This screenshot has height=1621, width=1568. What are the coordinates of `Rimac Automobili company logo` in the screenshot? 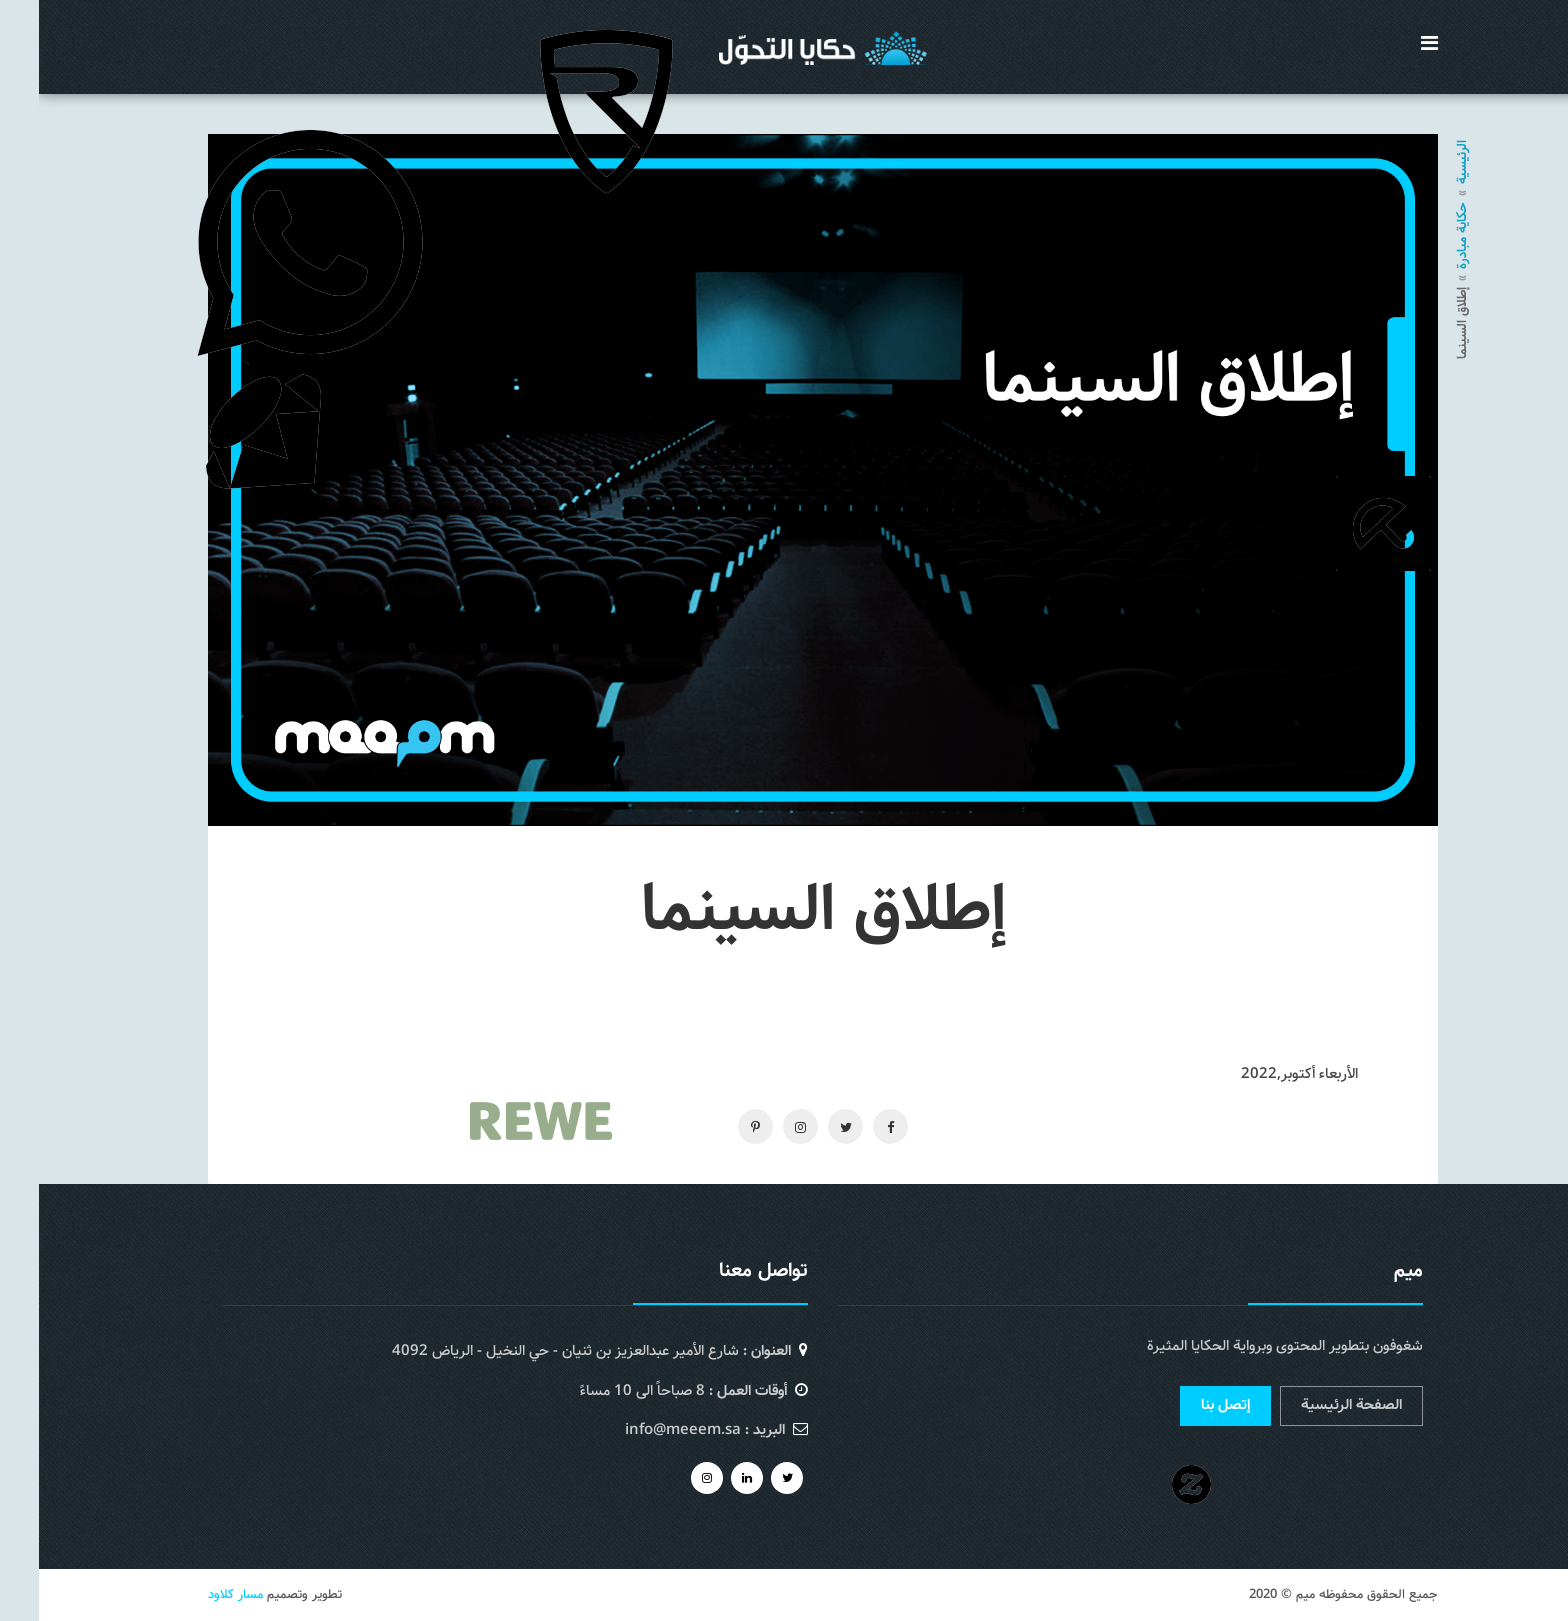 It's located at (606, 111).